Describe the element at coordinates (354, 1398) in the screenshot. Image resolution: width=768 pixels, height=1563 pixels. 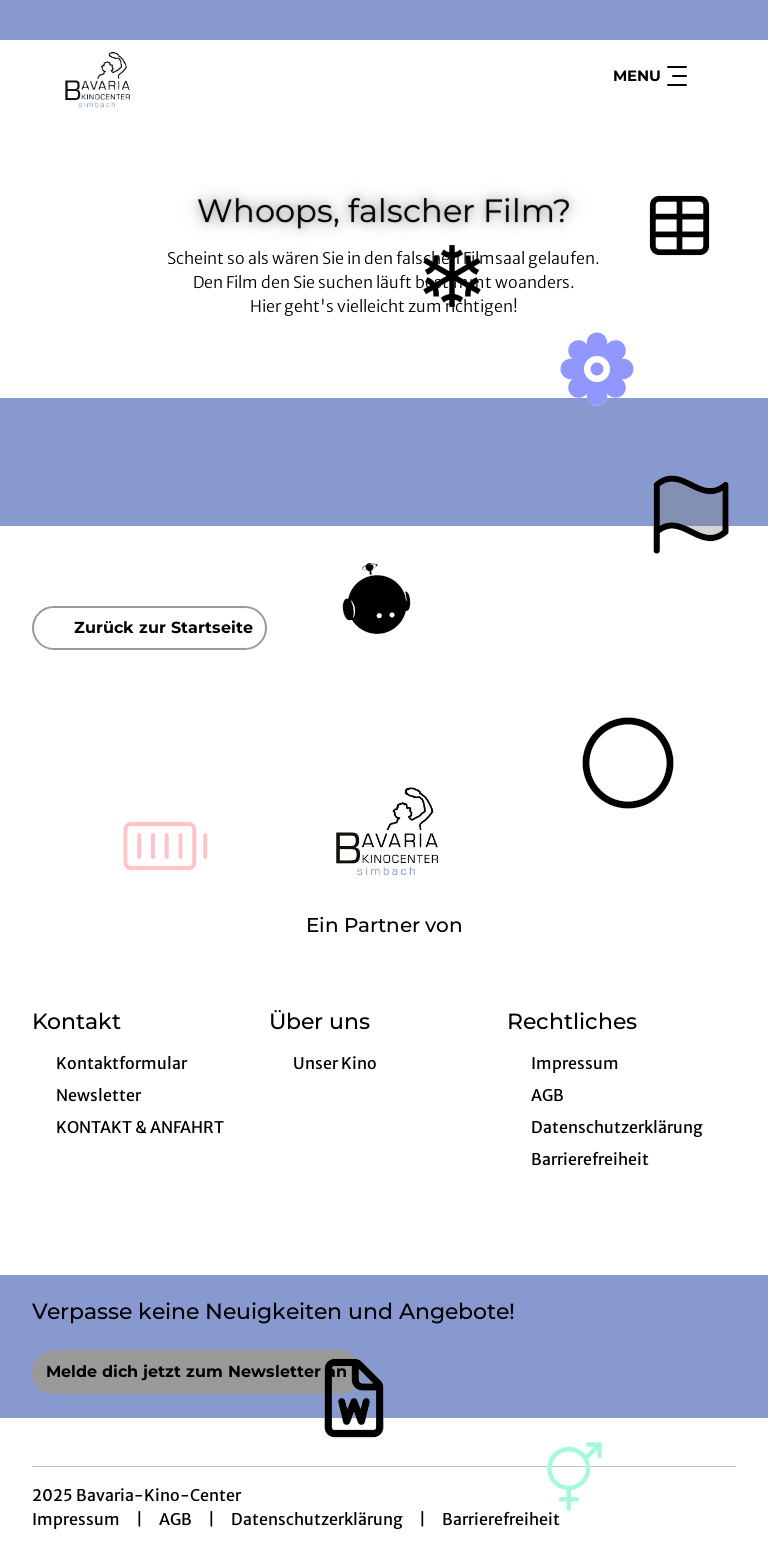
I see `open a Microsoft Word document` at that location.